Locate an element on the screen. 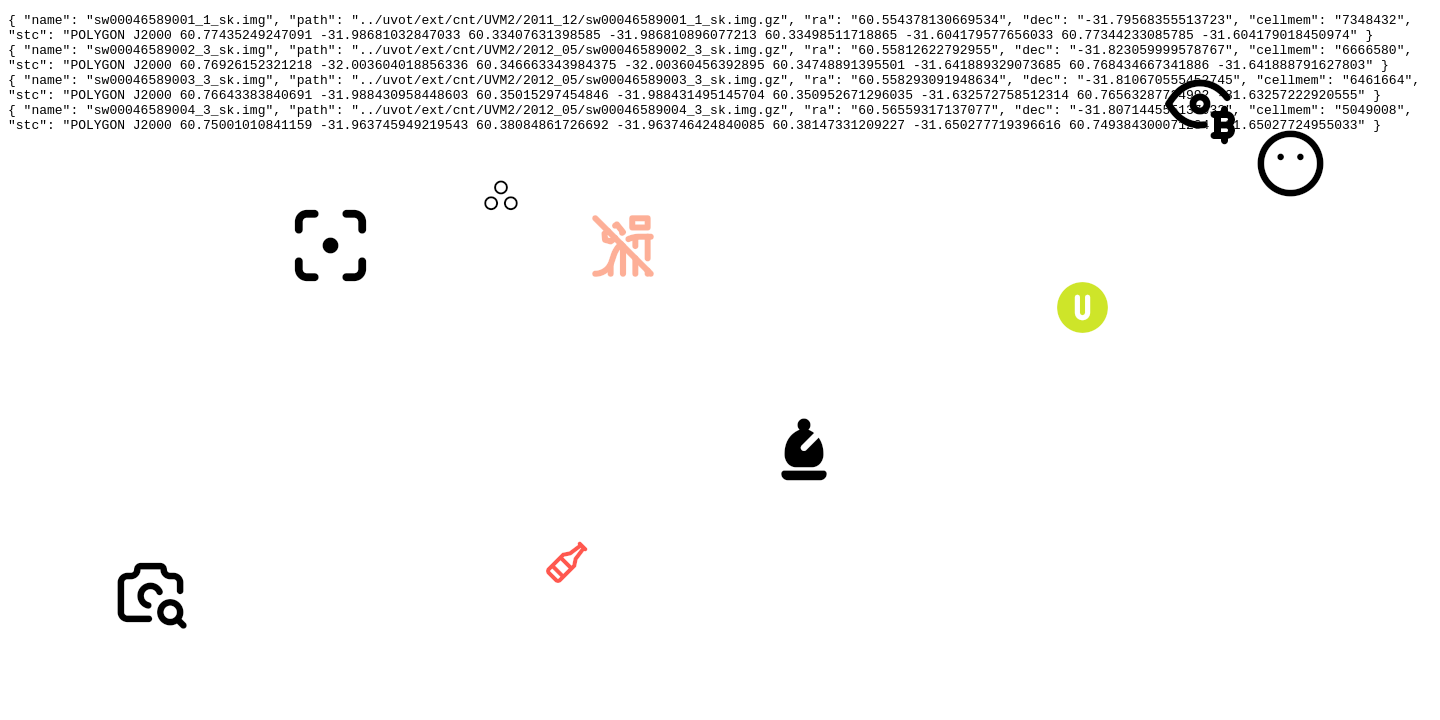  browse bar or brewery options is located at coordinates (566, 563).